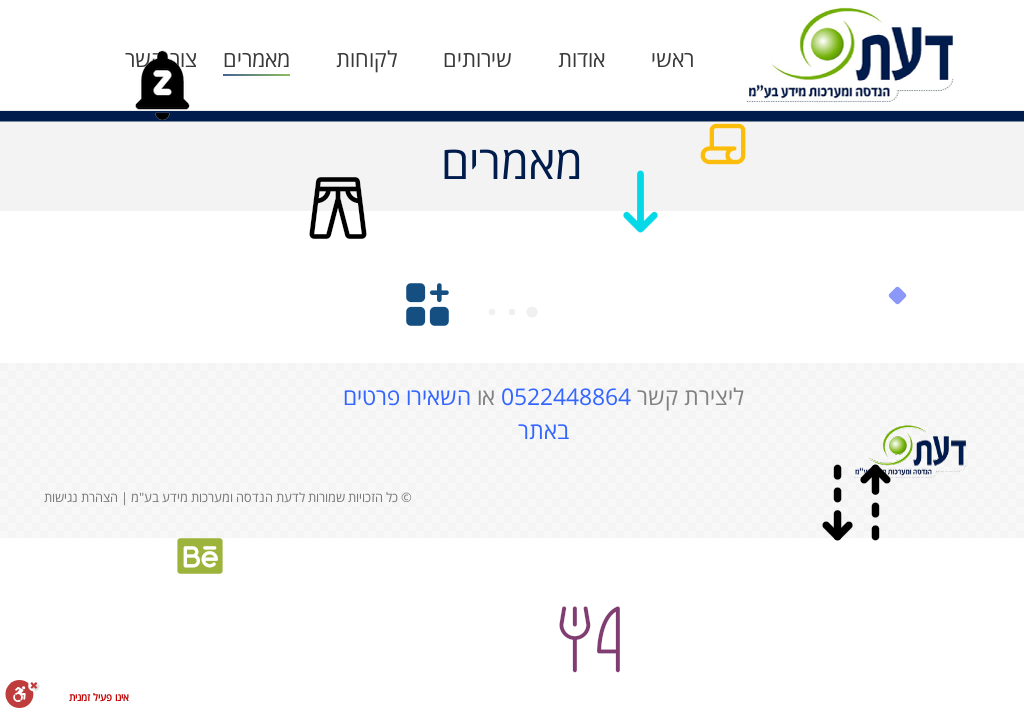 This screenshot has height=720, width=1024. Describe the element at coordinates (200, 556) in the screenshot. I see `view behance portfolio` at that location.